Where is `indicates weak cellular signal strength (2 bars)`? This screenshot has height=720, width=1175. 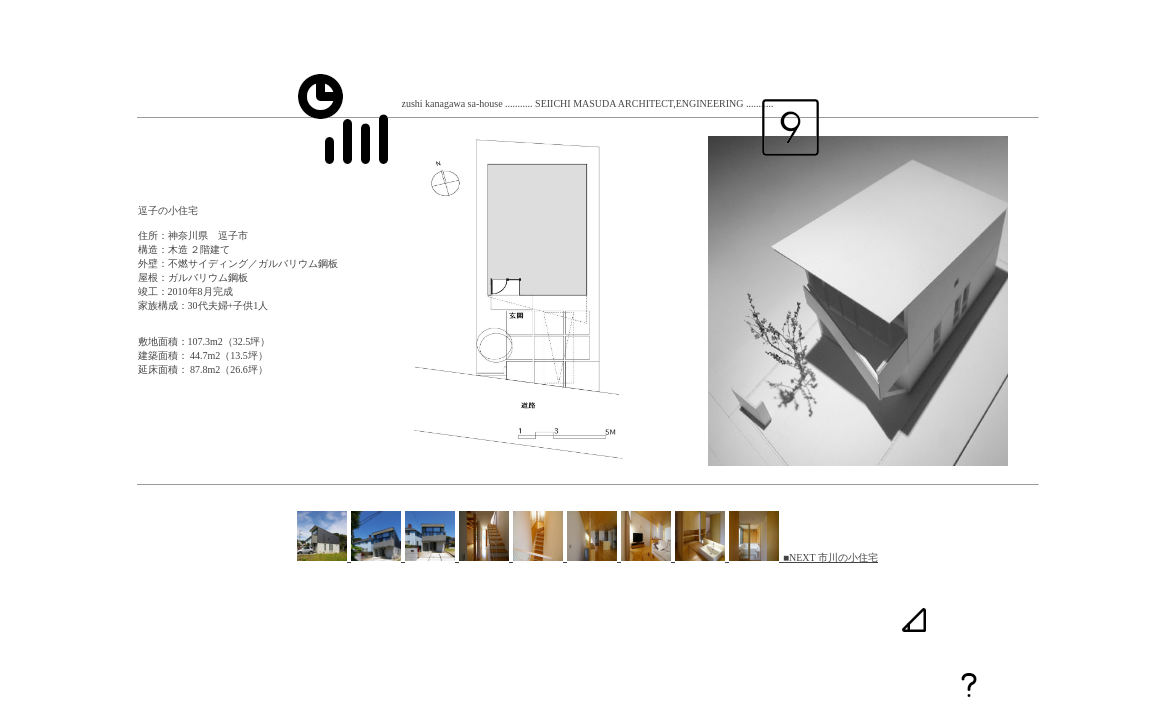 indicates weak cellular signal strength (2 bars) is located at coordinates (914, 620).